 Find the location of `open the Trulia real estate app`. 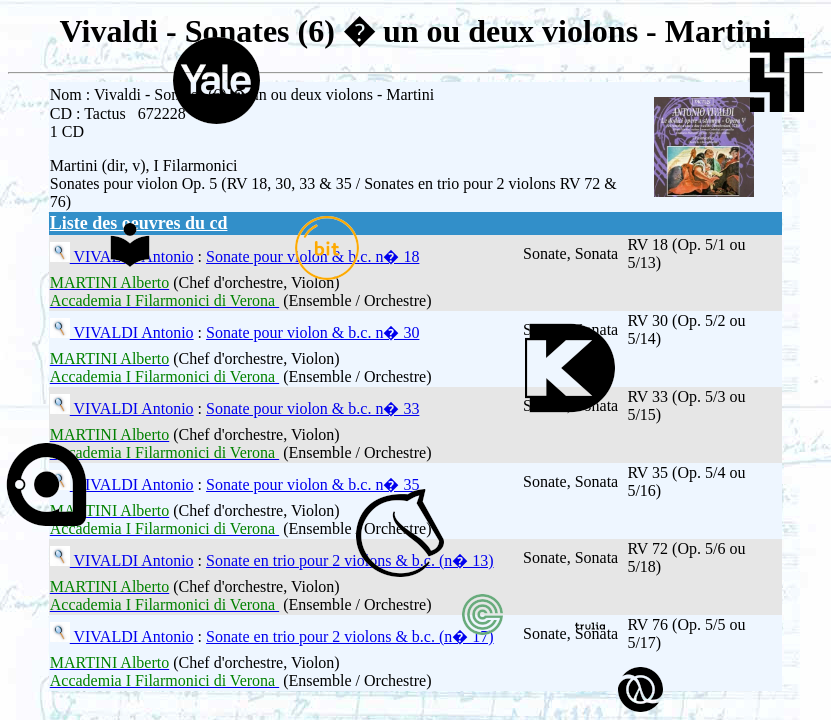

open the Trulia real estate app is located at coordinates (590, 626).